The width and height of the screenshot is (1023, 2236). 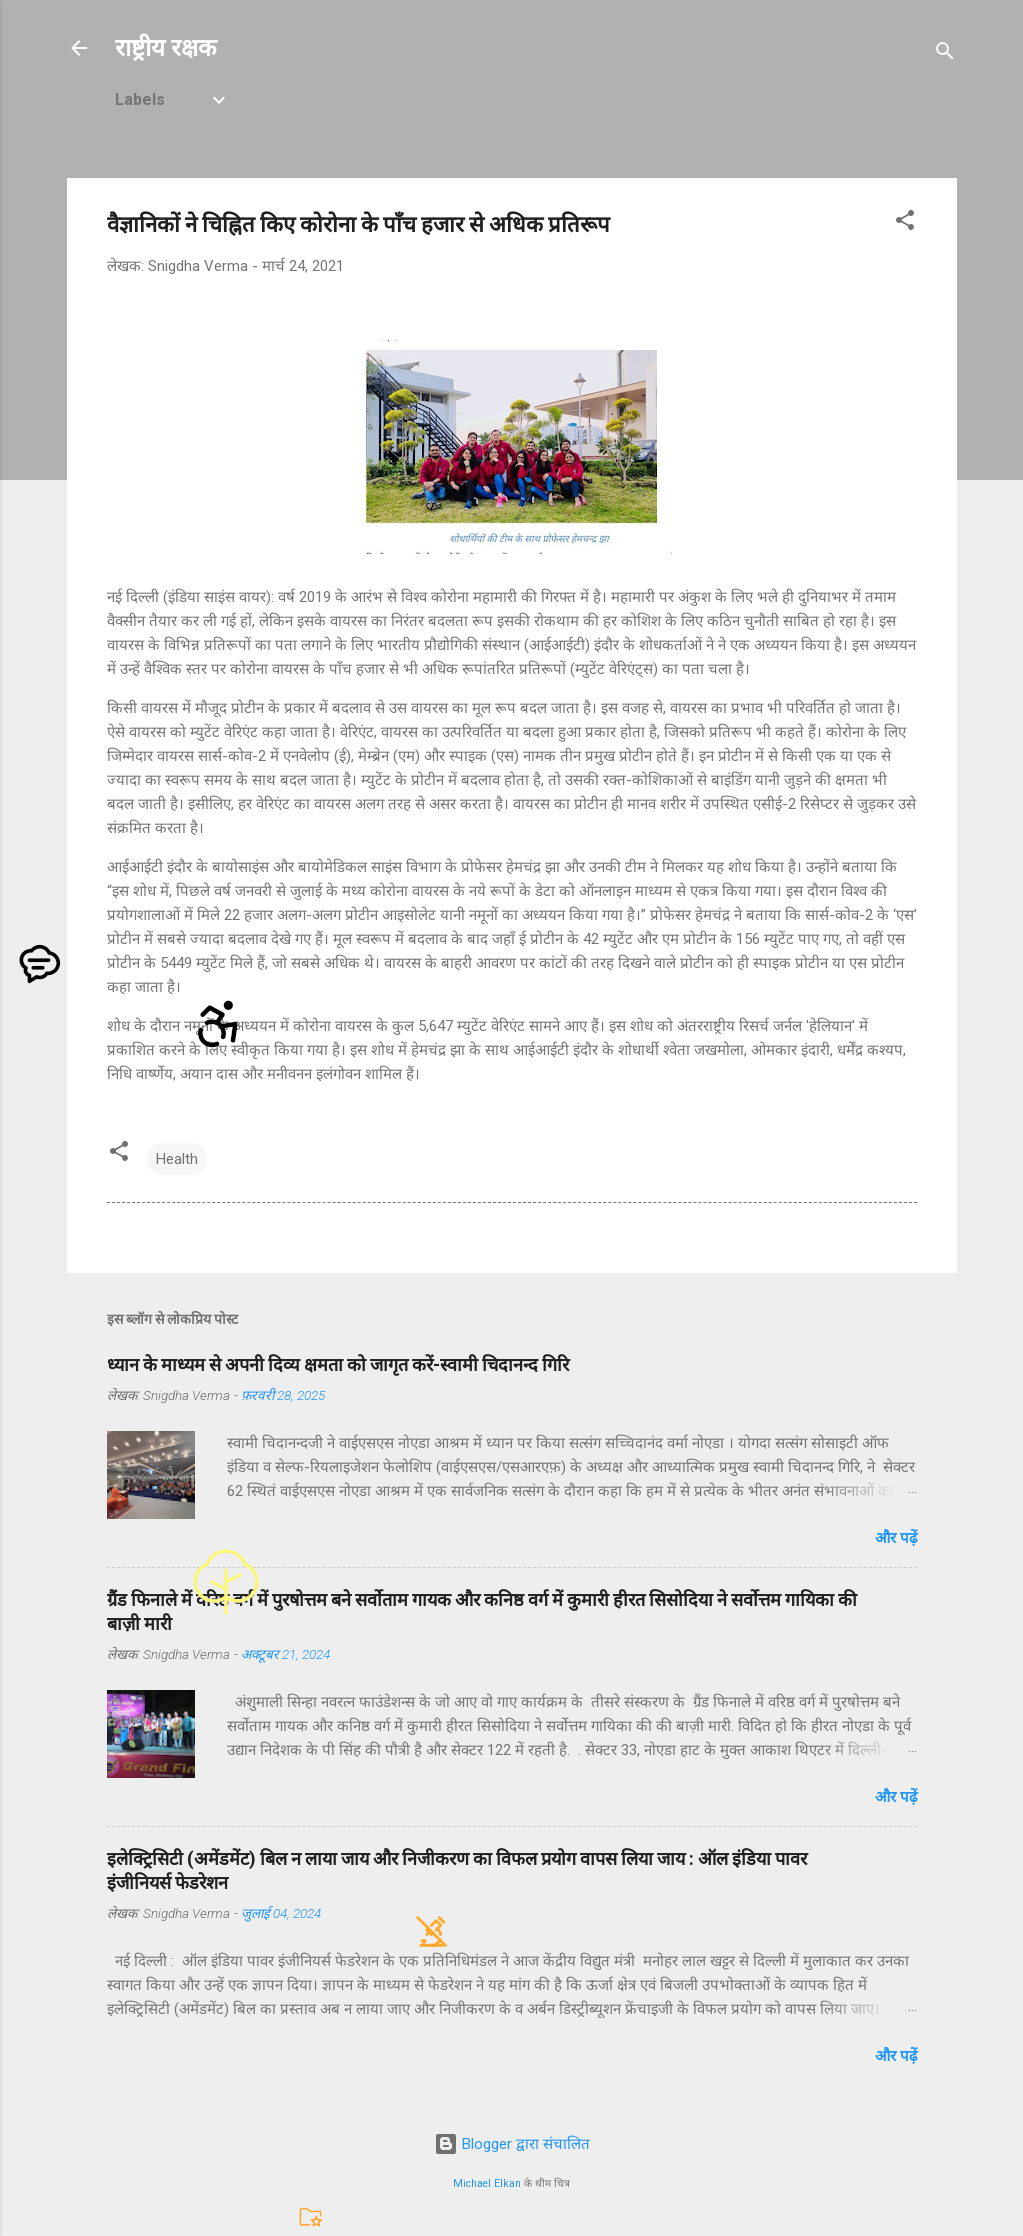 I want to click on access your starred or favorite folders, so click(x=310, y=2216).